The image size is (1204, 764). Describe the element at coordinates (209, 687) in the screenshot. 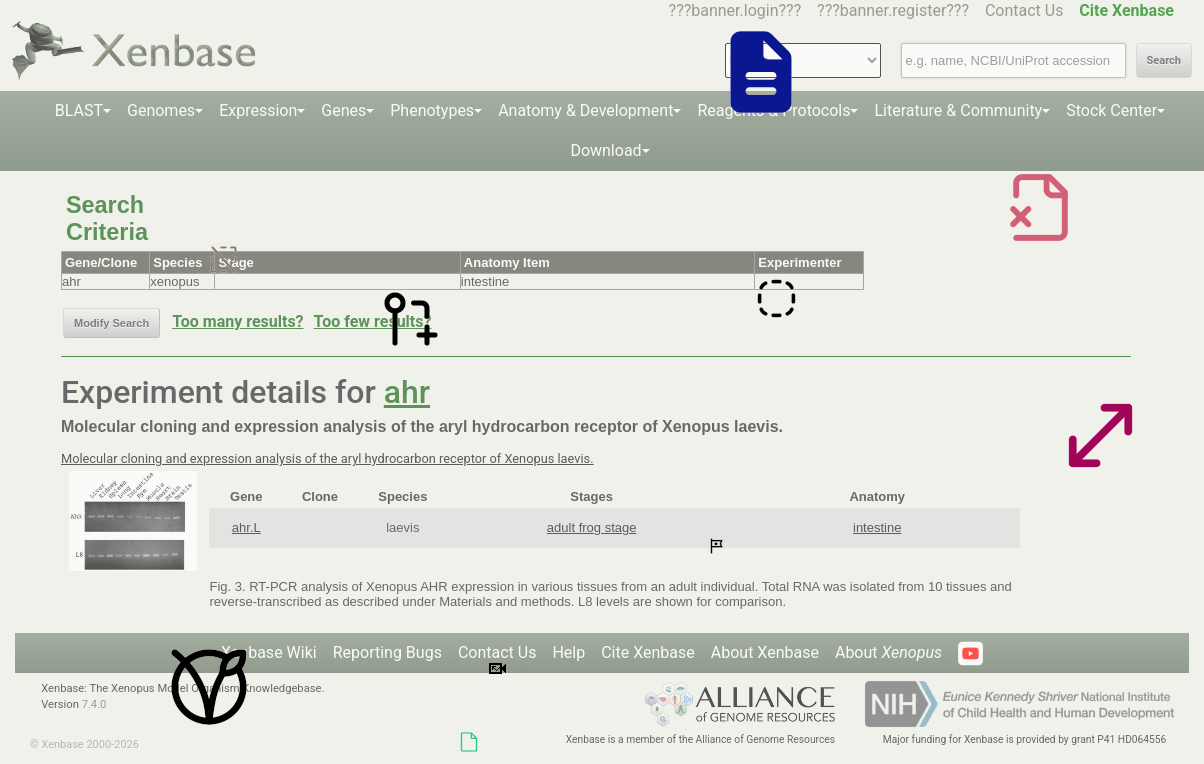

I see `filter for vegan menu options` at that location.